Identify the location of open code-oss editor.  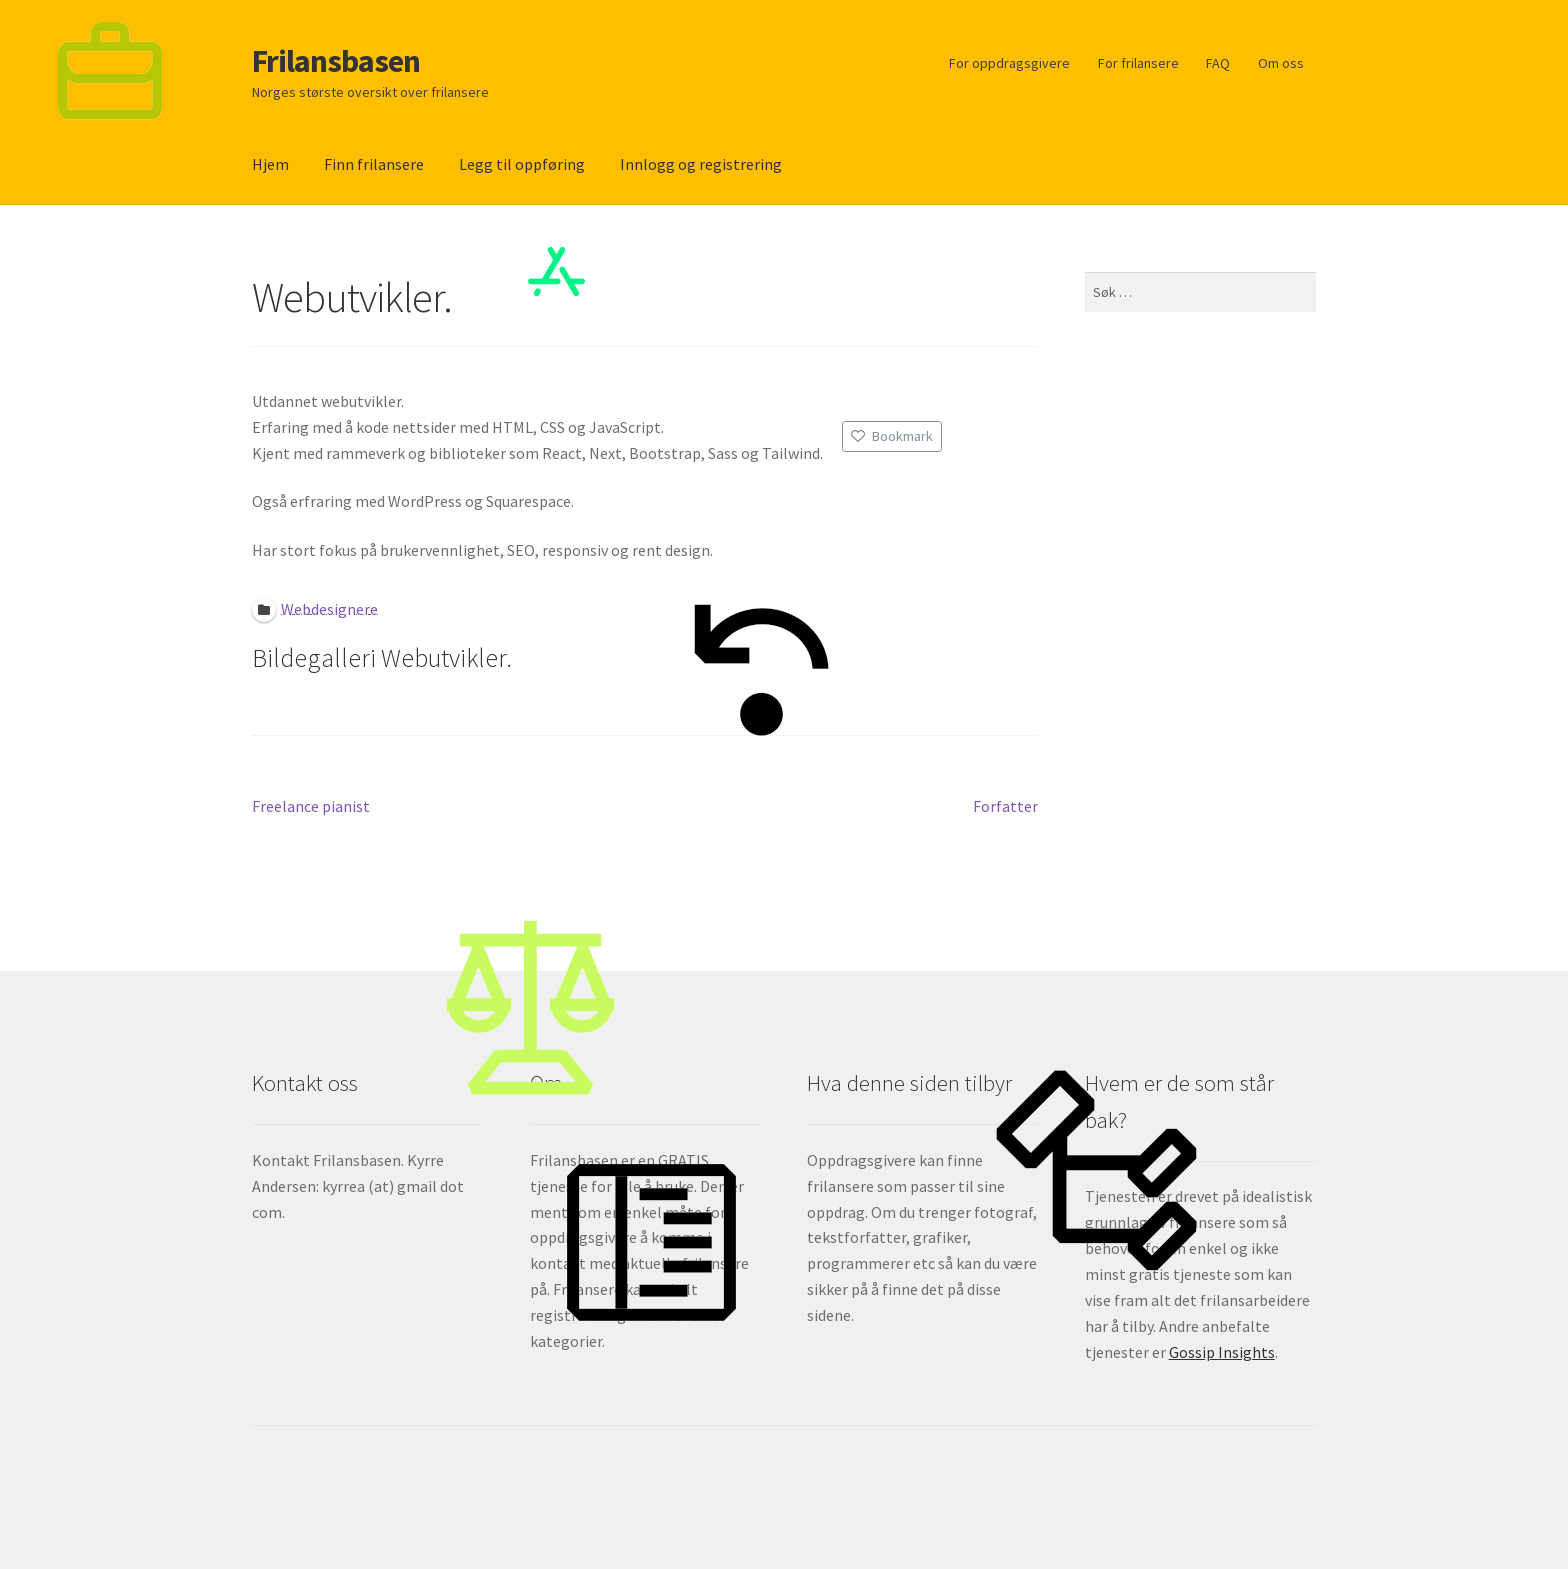
(651, 1248).